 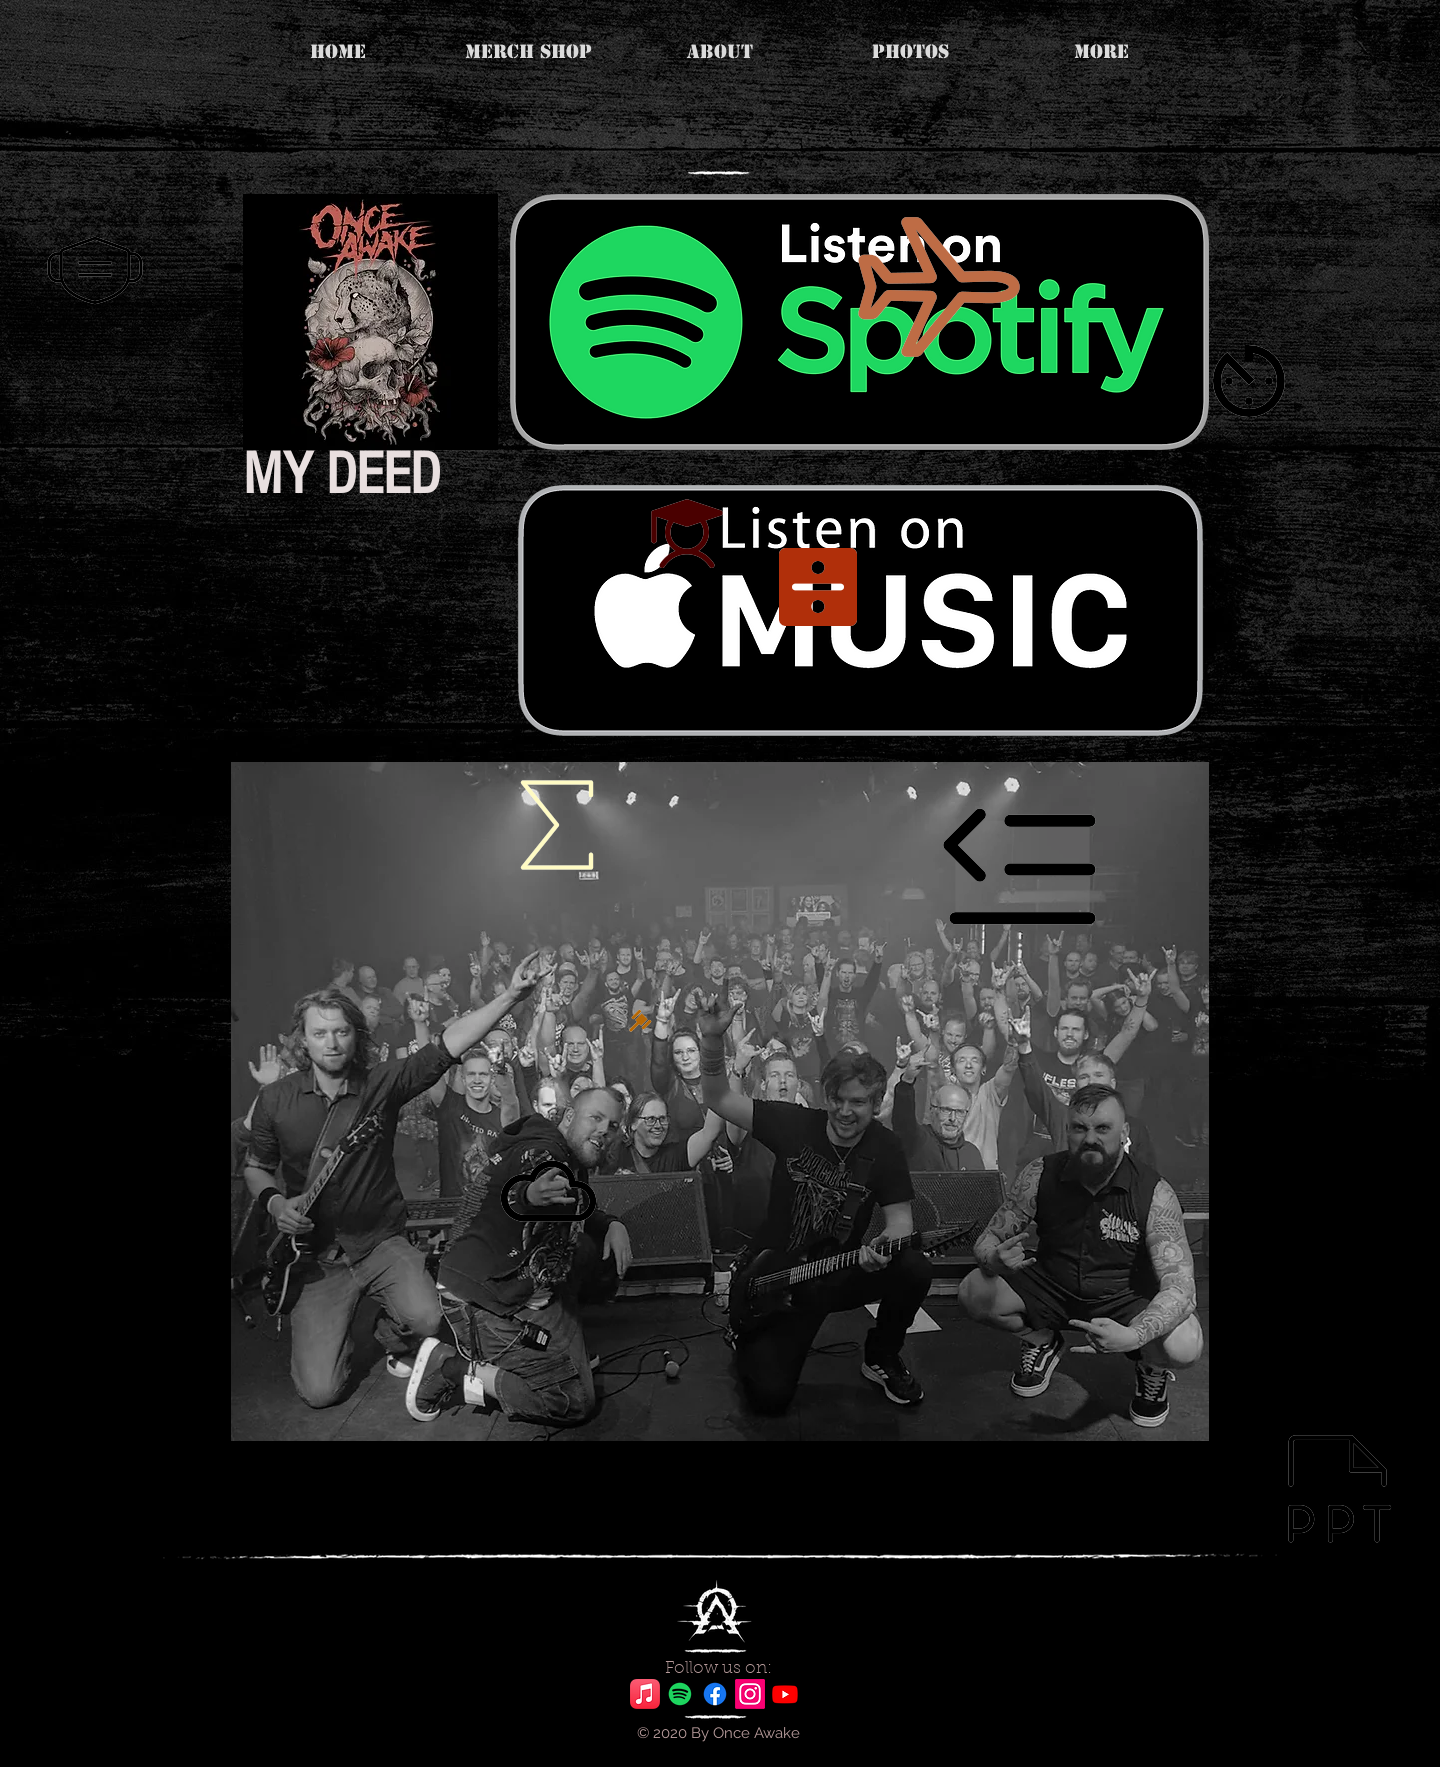 I want to click on perform division calculation, so click(x=818, y=587).